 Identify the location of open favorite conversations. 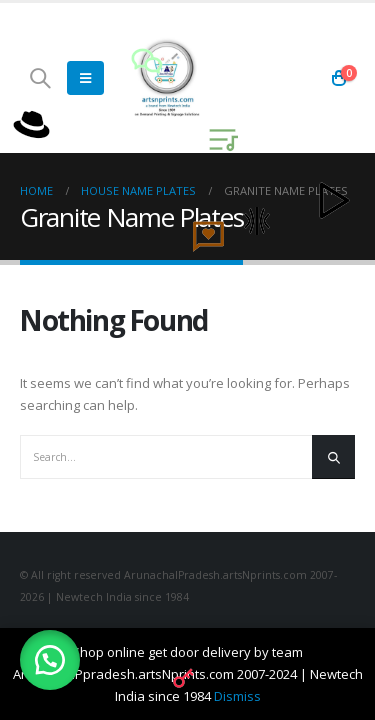
(208, 235).